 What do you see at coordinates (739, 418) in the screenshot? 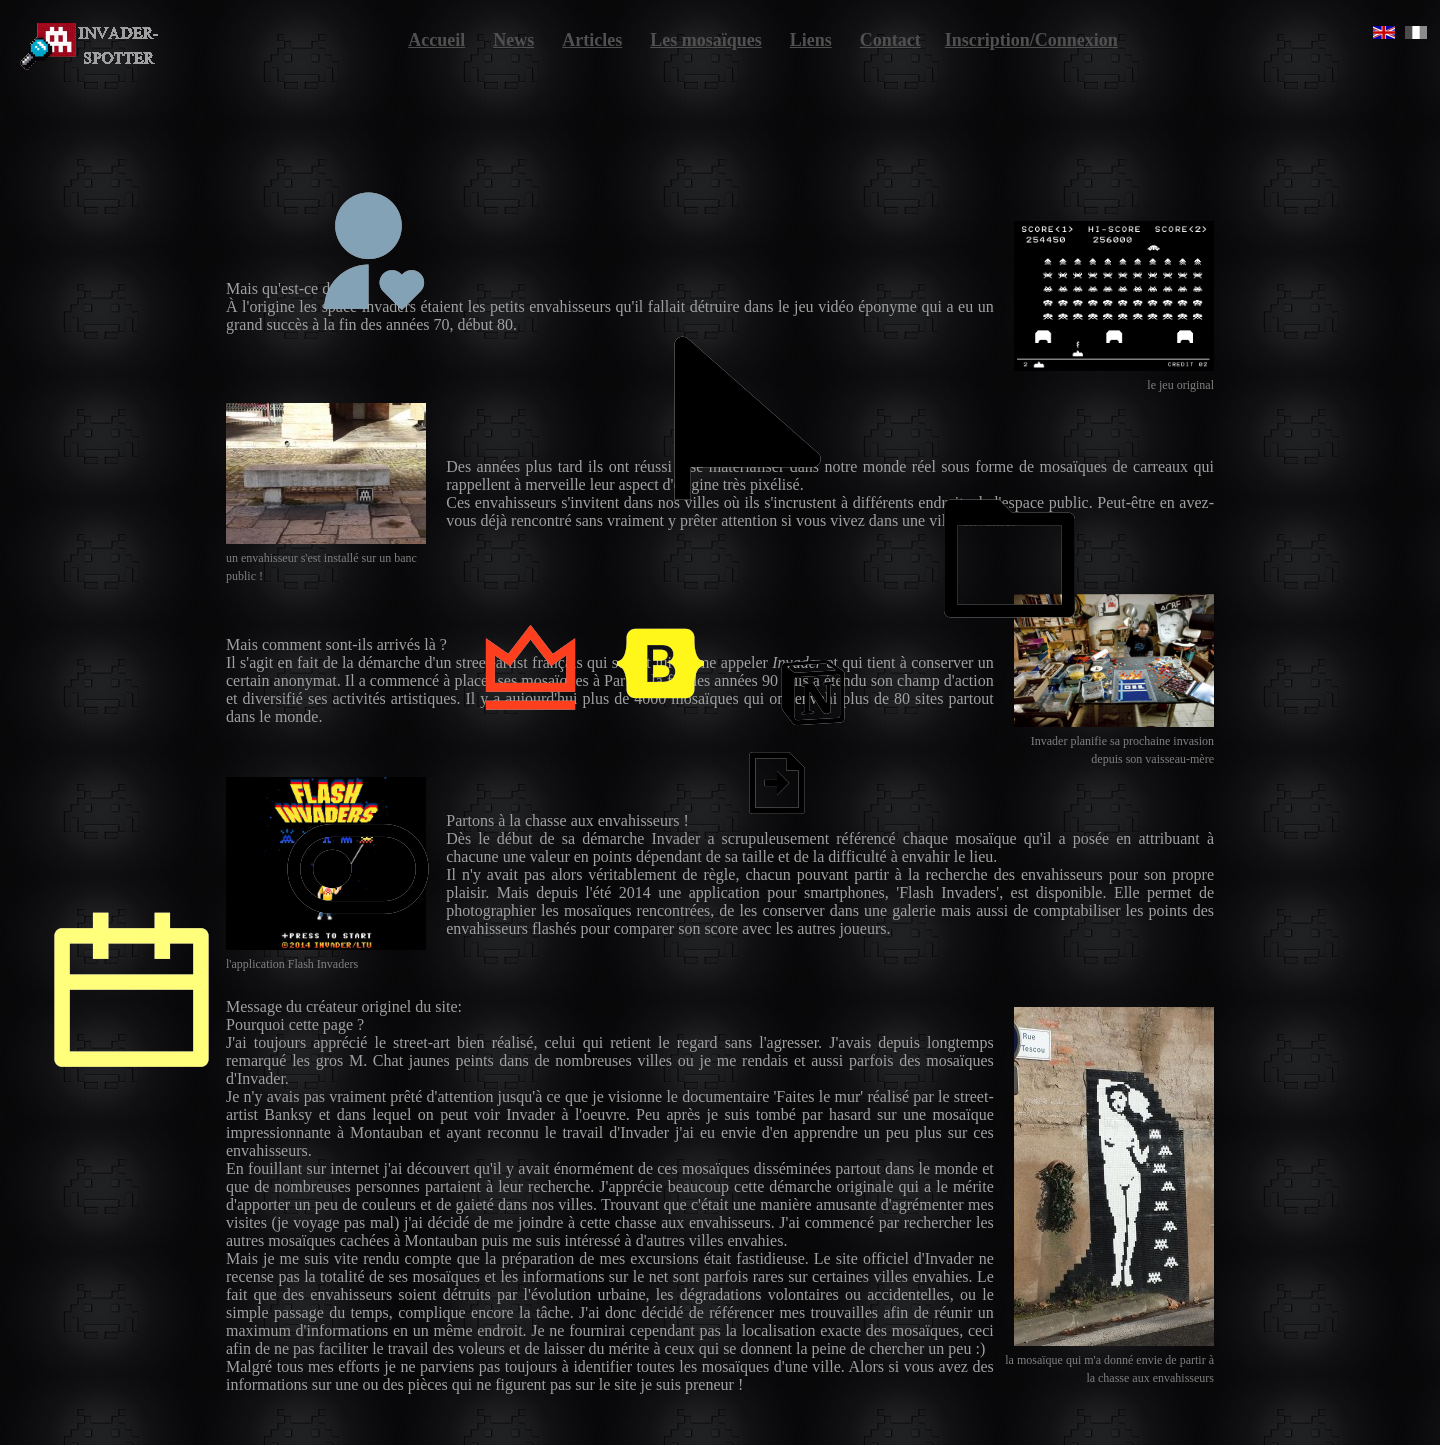
I see `flag an item for review or attention` at bounding box center [739, 418].